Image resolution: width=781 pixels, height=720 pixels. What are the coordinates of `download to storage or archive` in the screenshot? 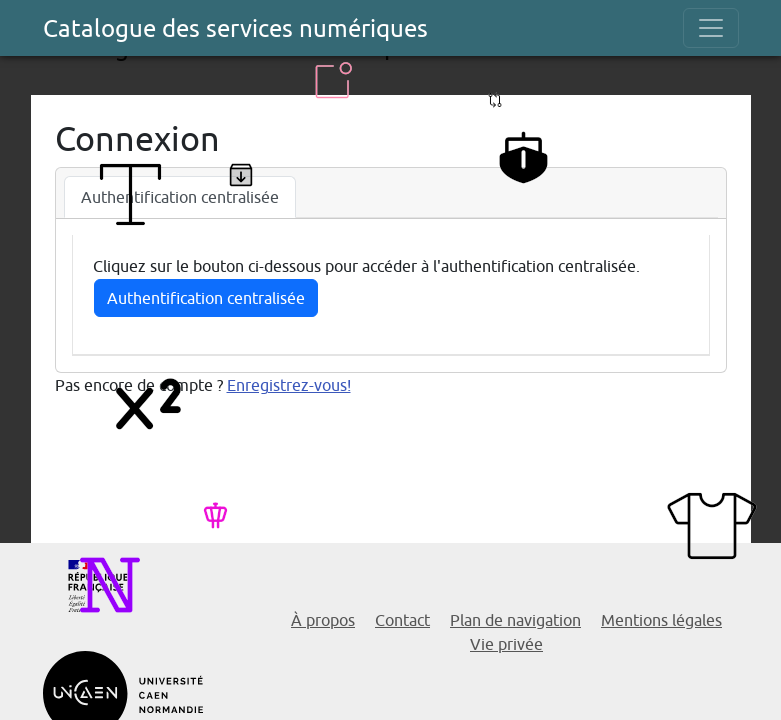 It's located at (241, 175).